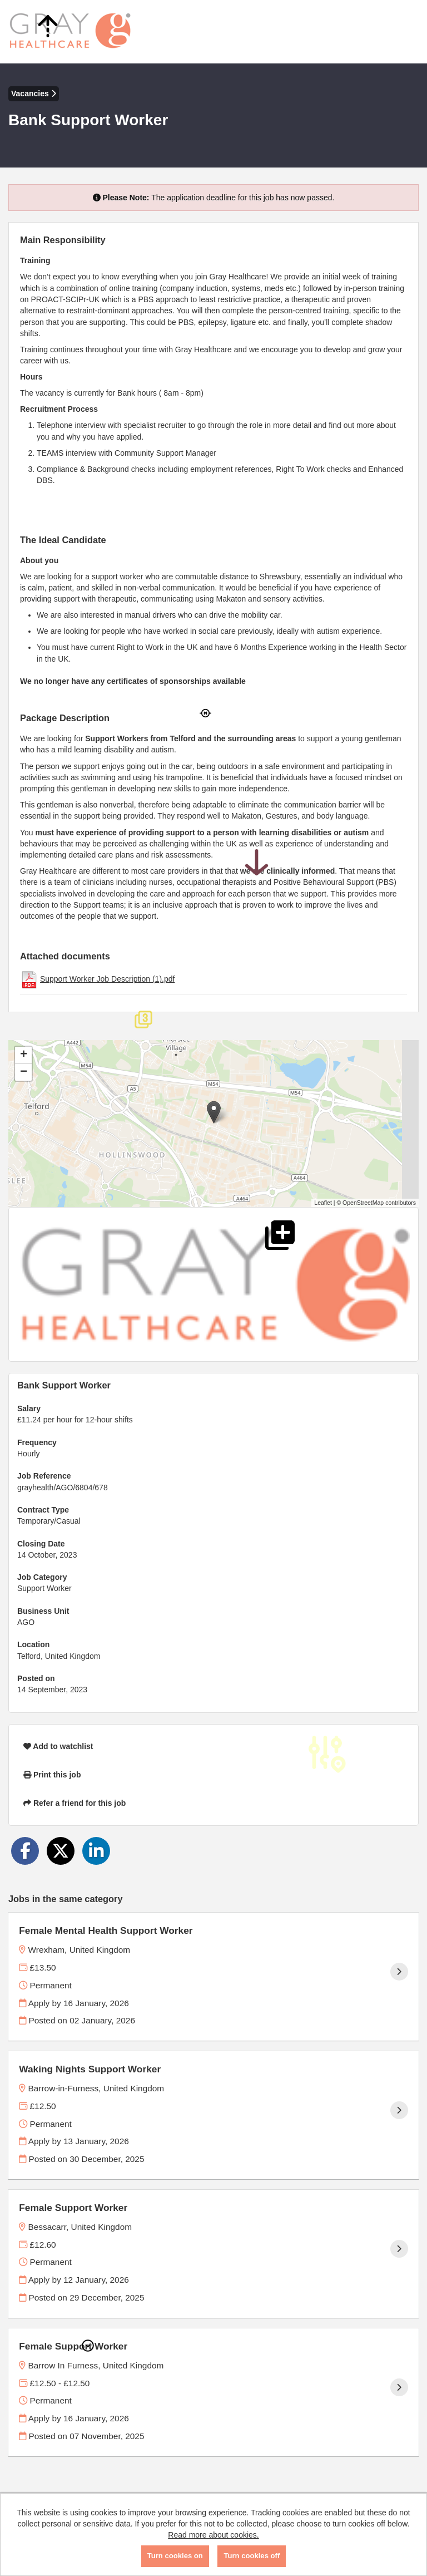 This screenshot has height=2576, width=427. What do you see at coordinates (256, 862) in the screenshot?
I see `scroll down or view more content` at bounding box center [256, 862].